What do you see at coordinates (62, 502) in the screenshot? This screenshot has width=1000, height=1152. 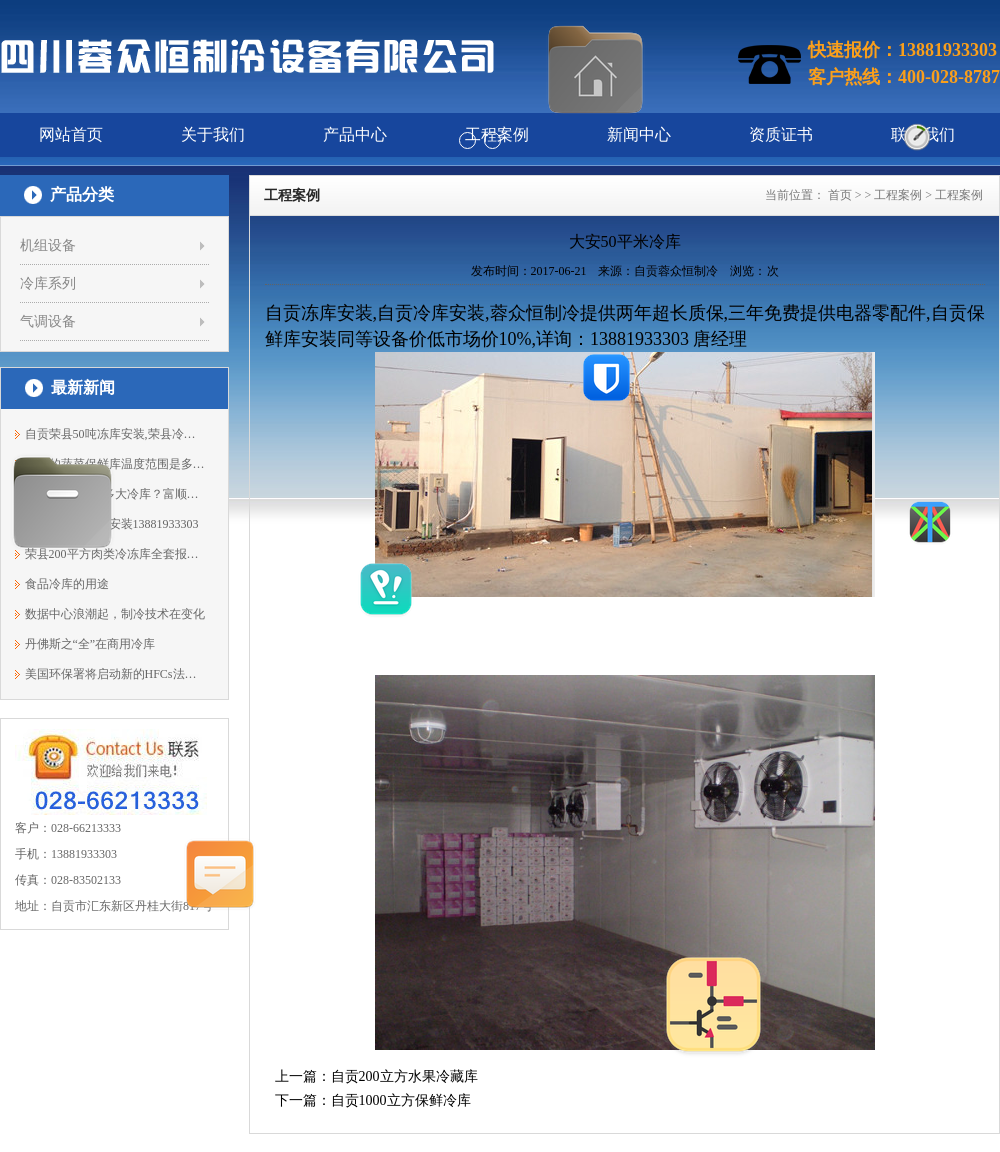 I see `open the Nautilus file manager` at bounding box center [62, 502].